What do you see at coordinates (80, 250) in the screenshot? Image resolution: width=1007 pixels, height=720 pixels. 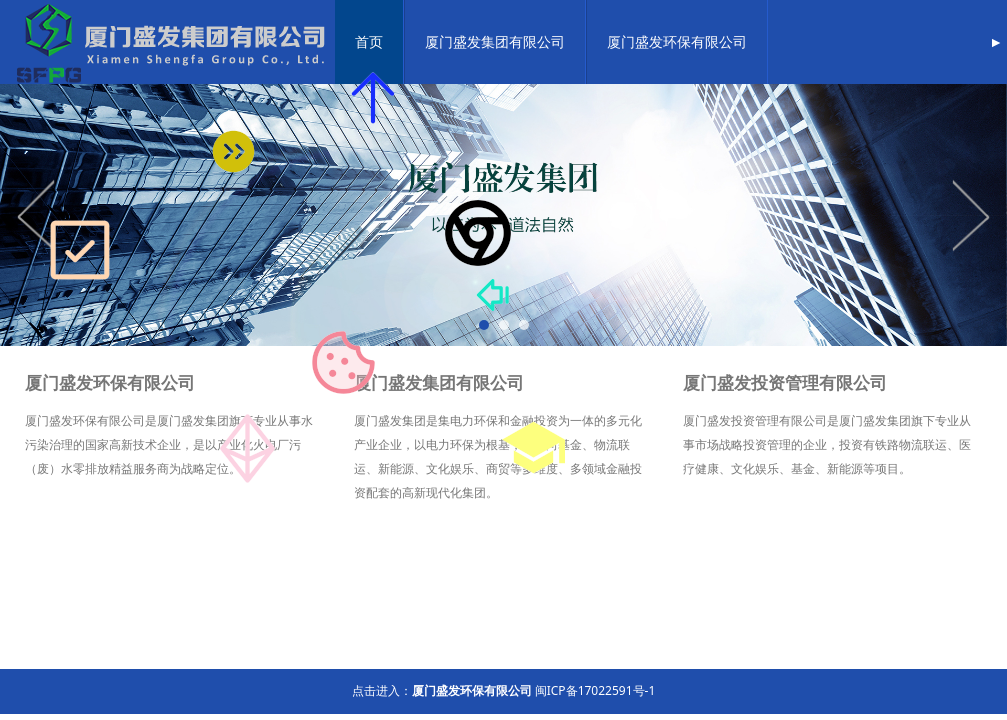 I see `mark a task or item as complete` at bounding box center [80, 250].